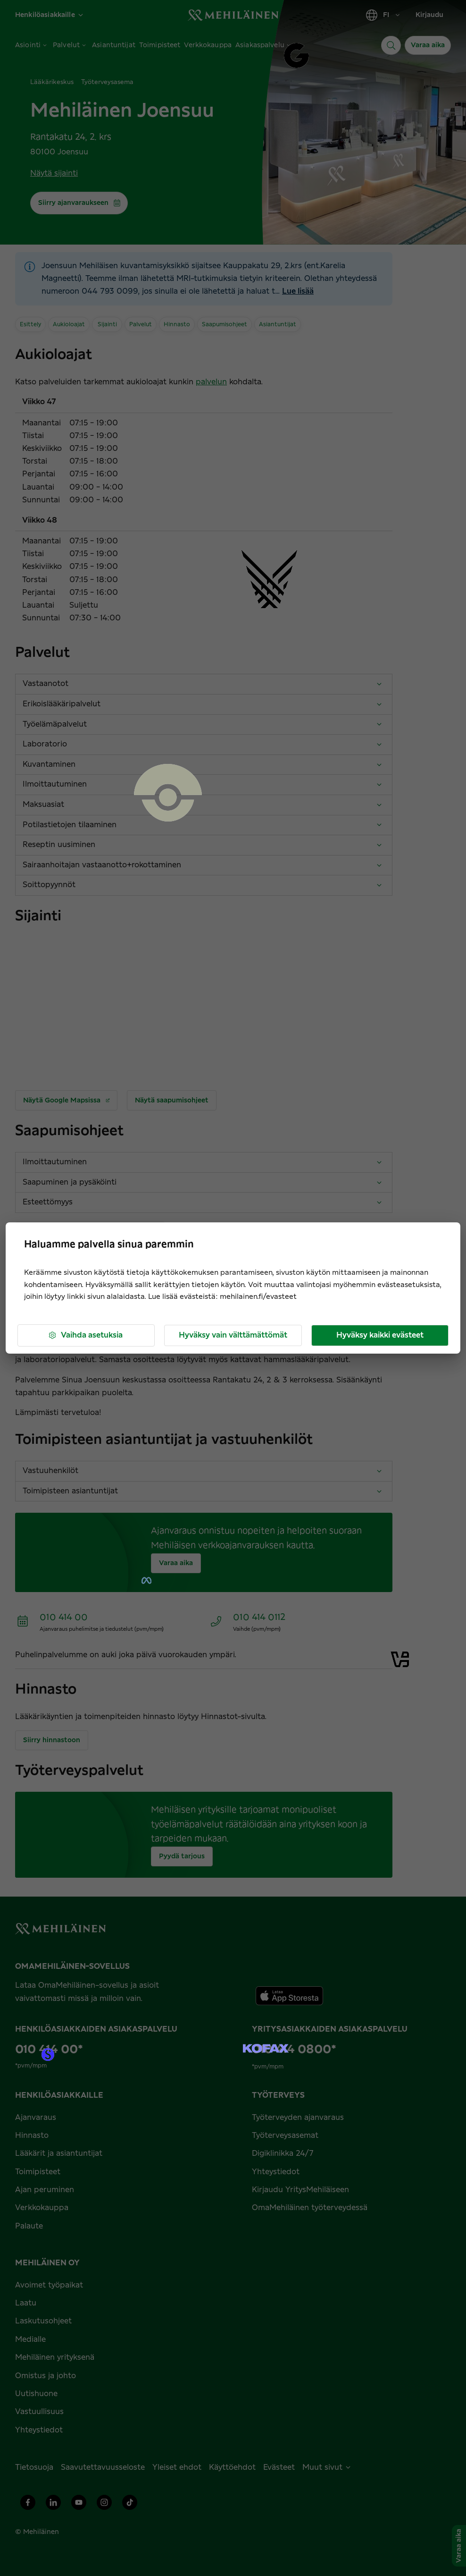 Image resolution: width=466 pixels, height=2576 pixels. What do you see at coordinates (399, 1659) in the screenshot?
I see `open VirtualBox virtual machine manager` at bounding box center [399, 1659].